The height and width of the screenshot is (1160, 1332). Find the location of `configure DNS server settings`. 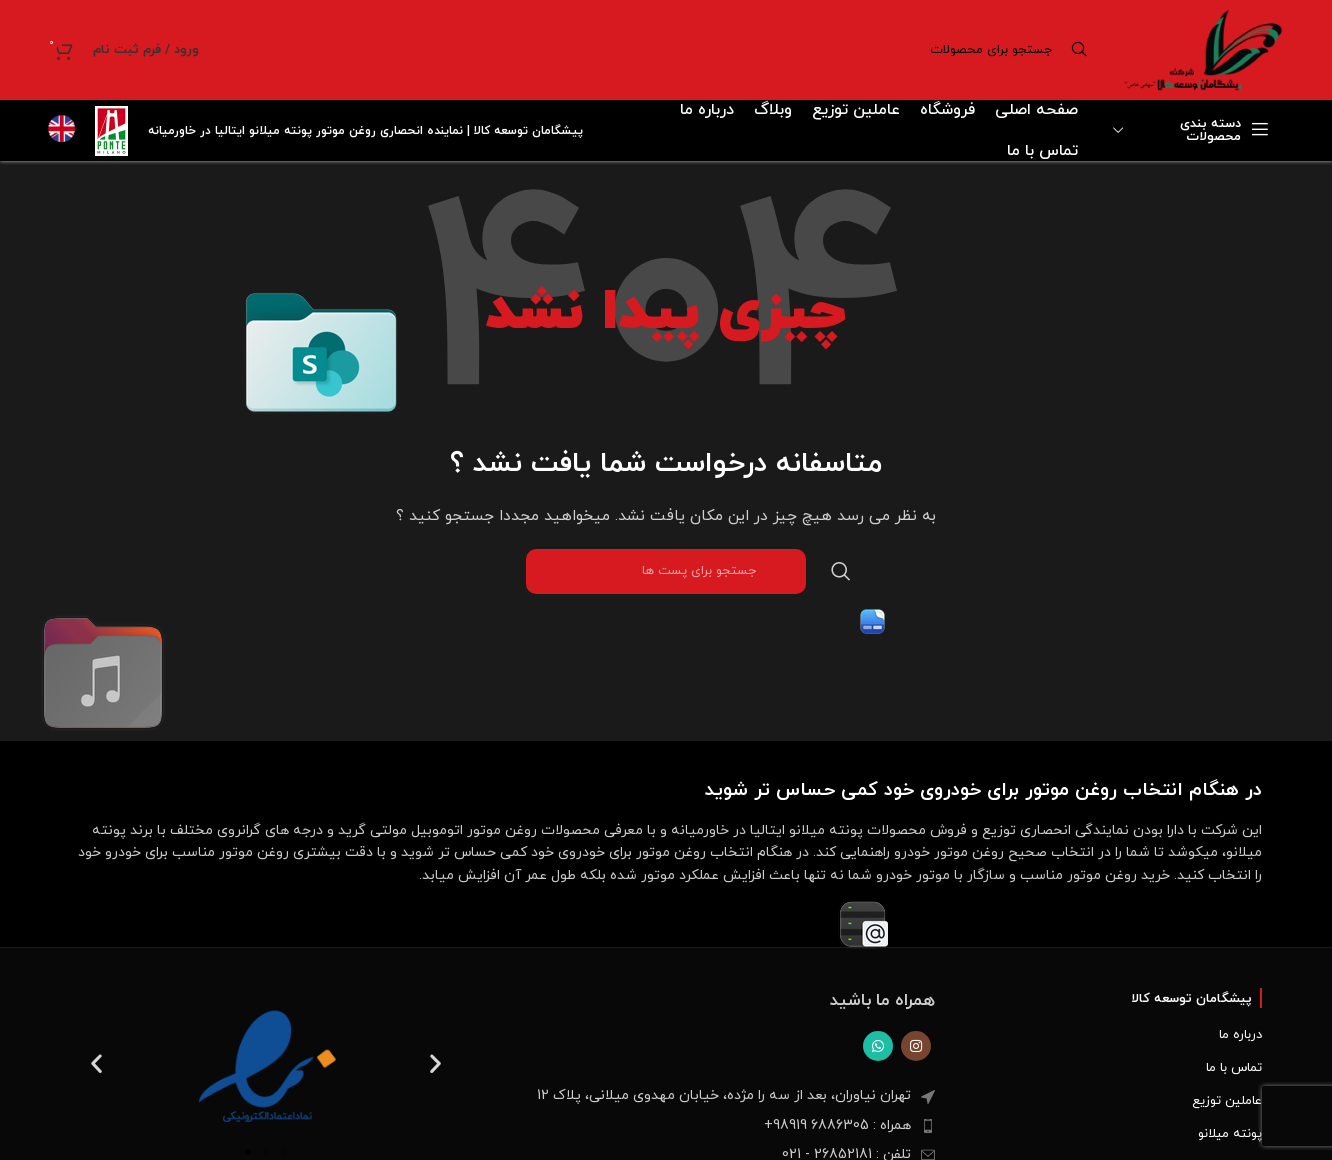

configure DNS server settings is located at coordinates (863, 925).